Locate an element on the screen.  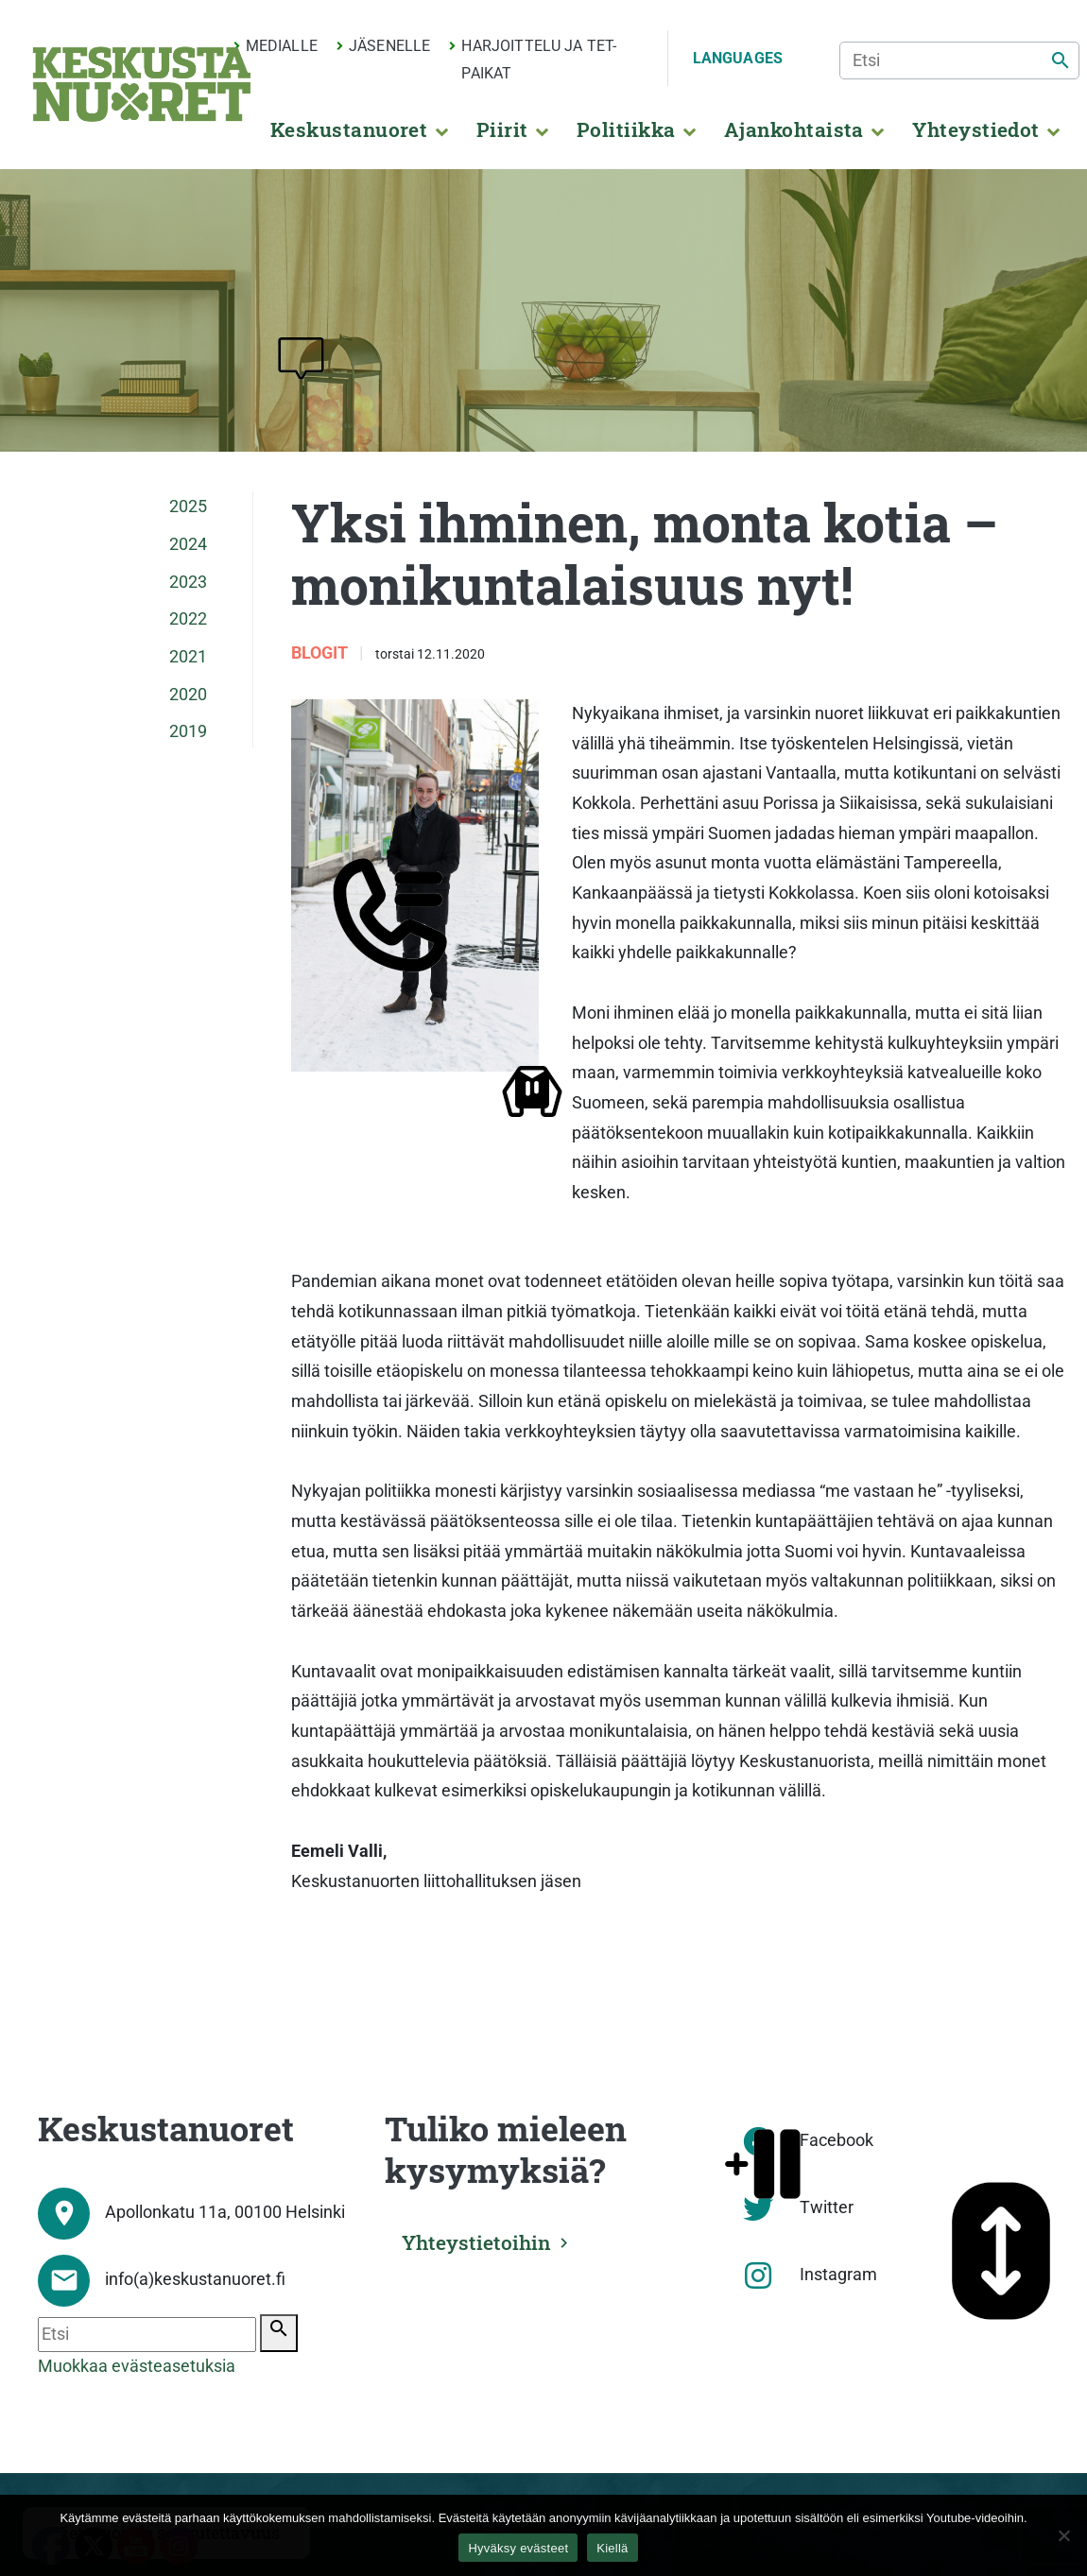
add a new column to the left is located at coordinates (768, 2164).